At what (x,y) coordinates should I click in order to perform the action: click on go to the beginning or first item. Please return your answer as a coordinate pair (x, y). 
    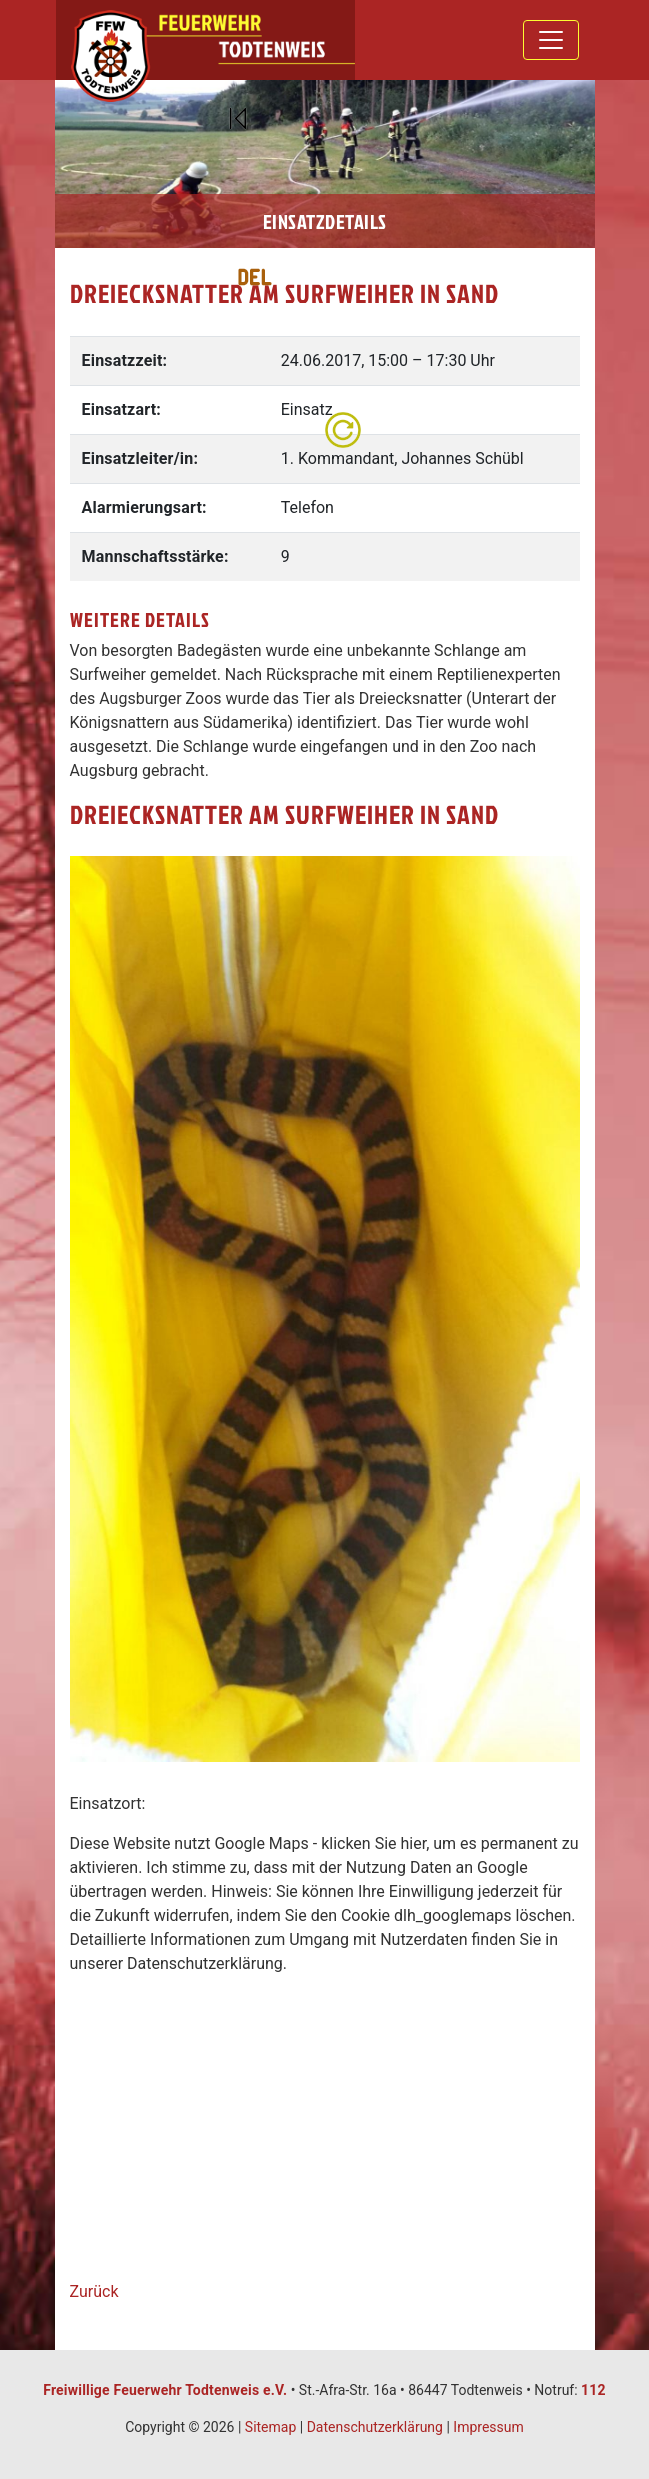
    Looking at the image, I should click on (237, 118).